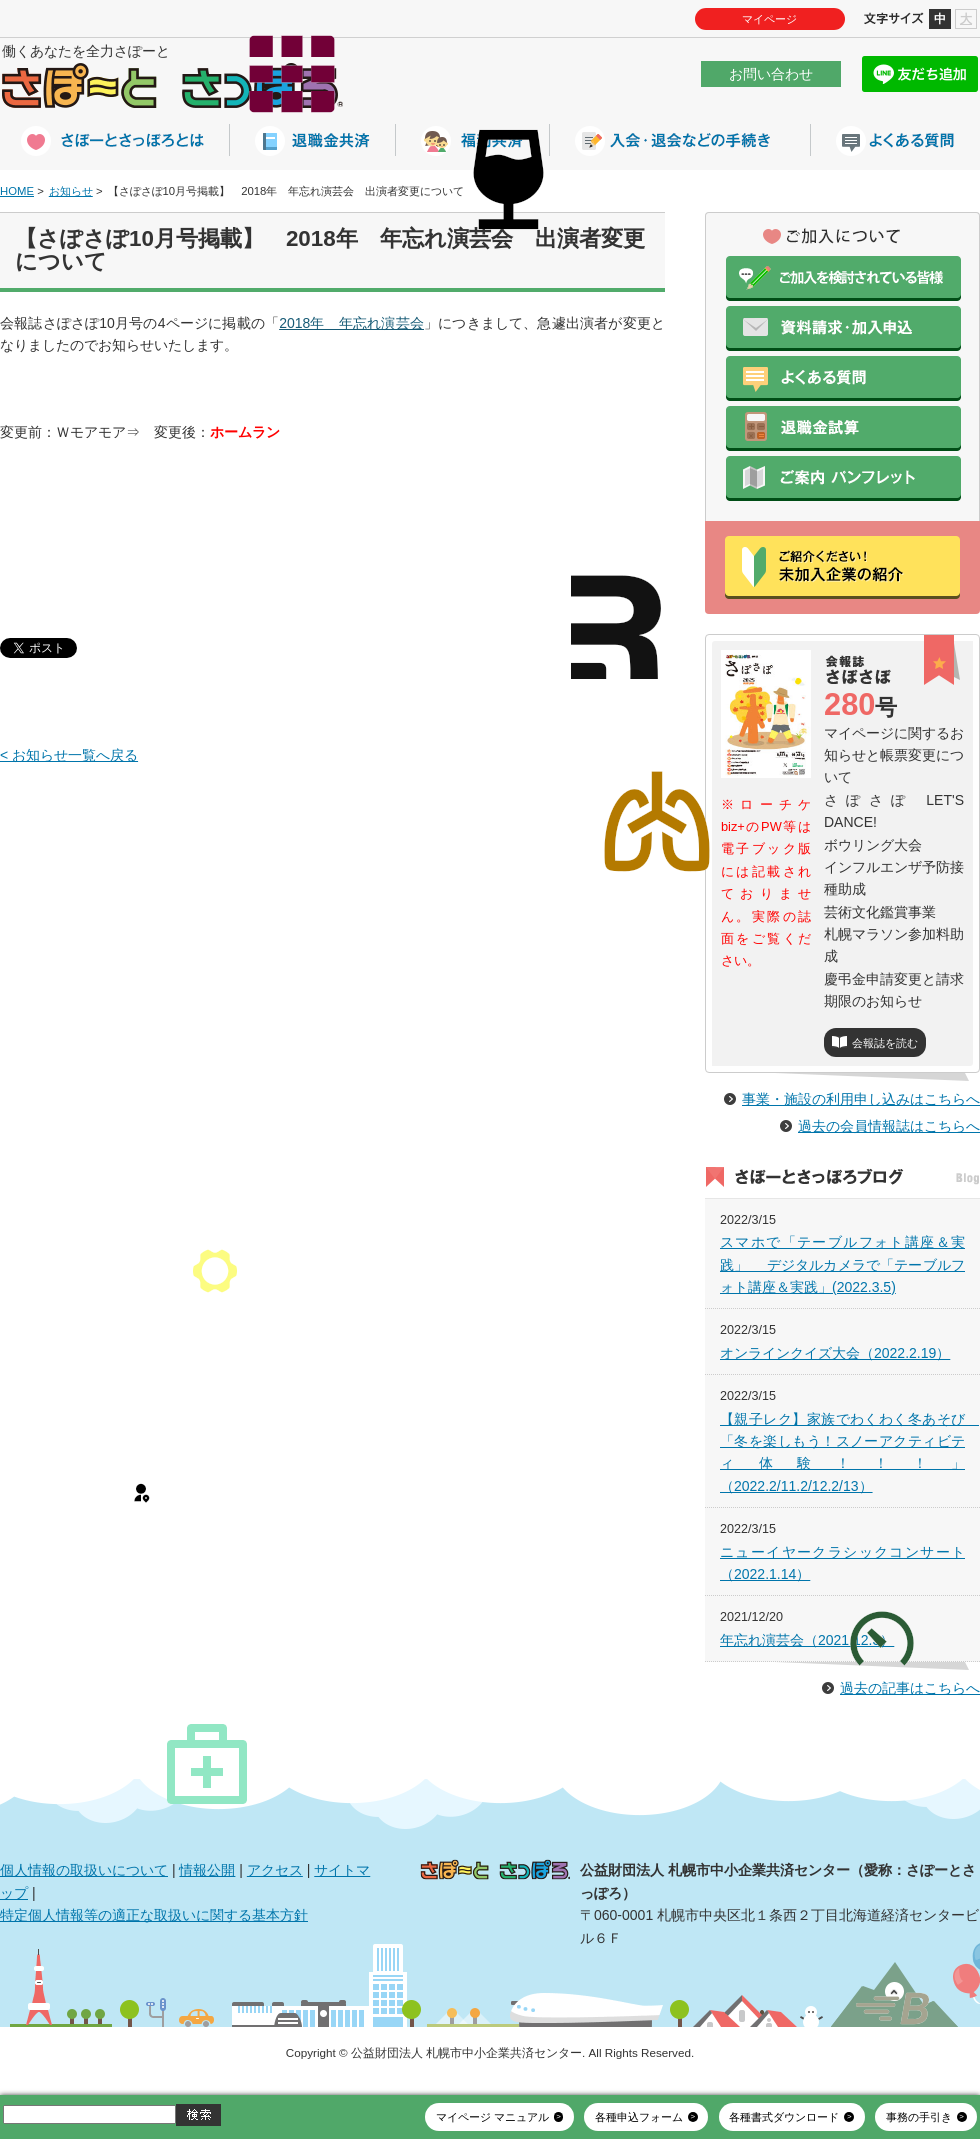 The width and height of the screenshot is (980, 2139). I want to click on access respiratory health information, so click(657, 824).